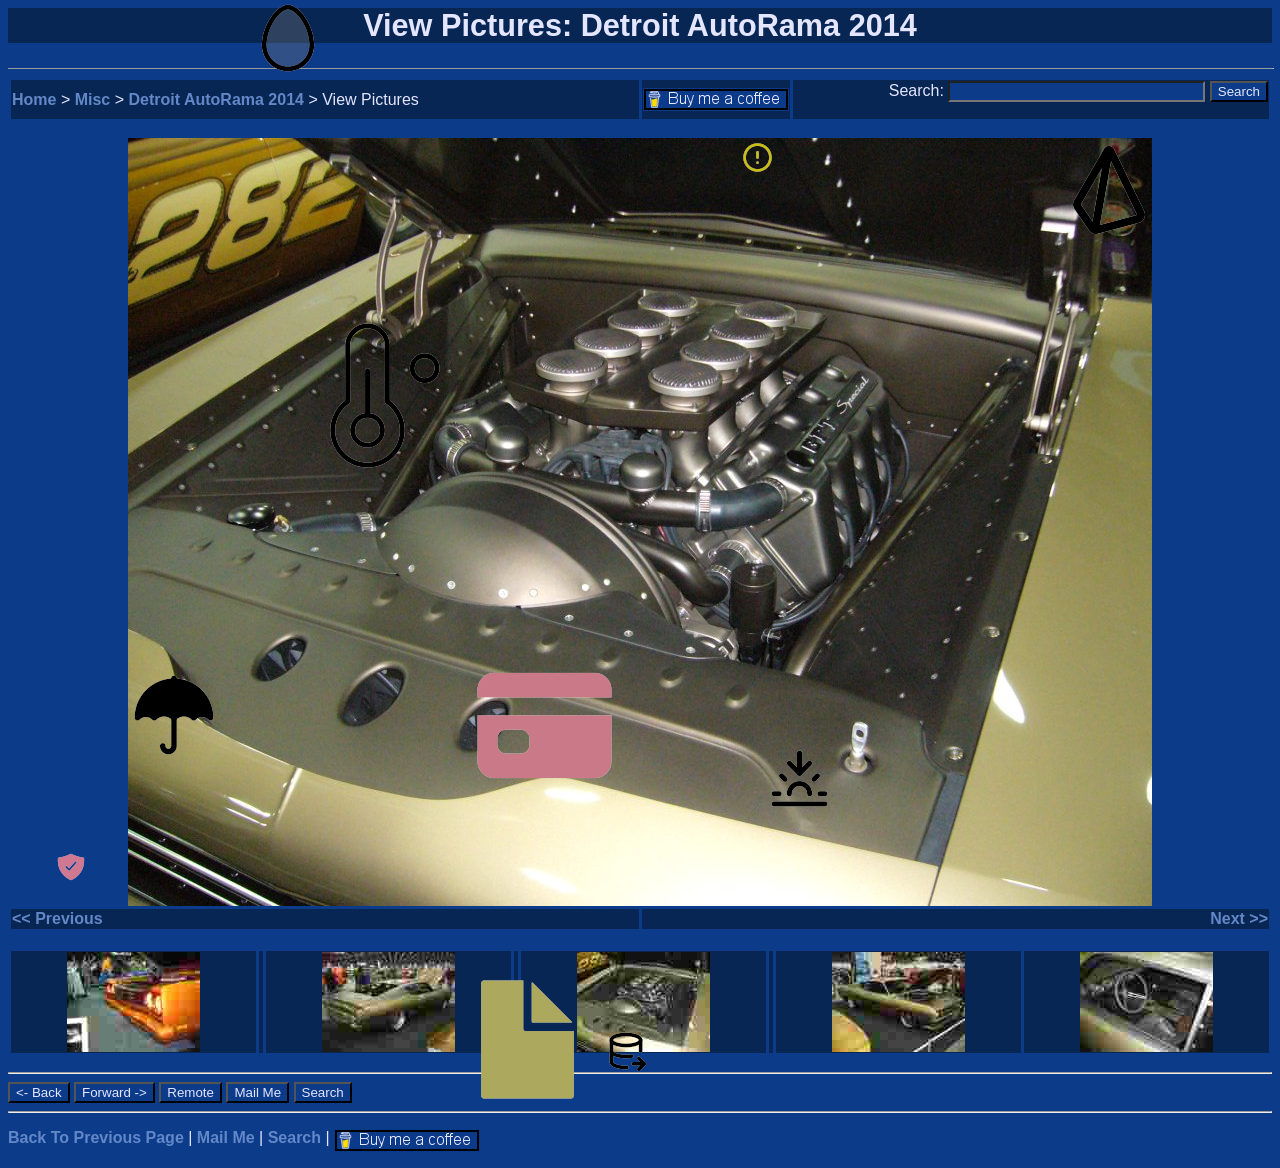  Describe the element at coordinates (527, 1039) in the screenshot. I see `view document details` at that location.